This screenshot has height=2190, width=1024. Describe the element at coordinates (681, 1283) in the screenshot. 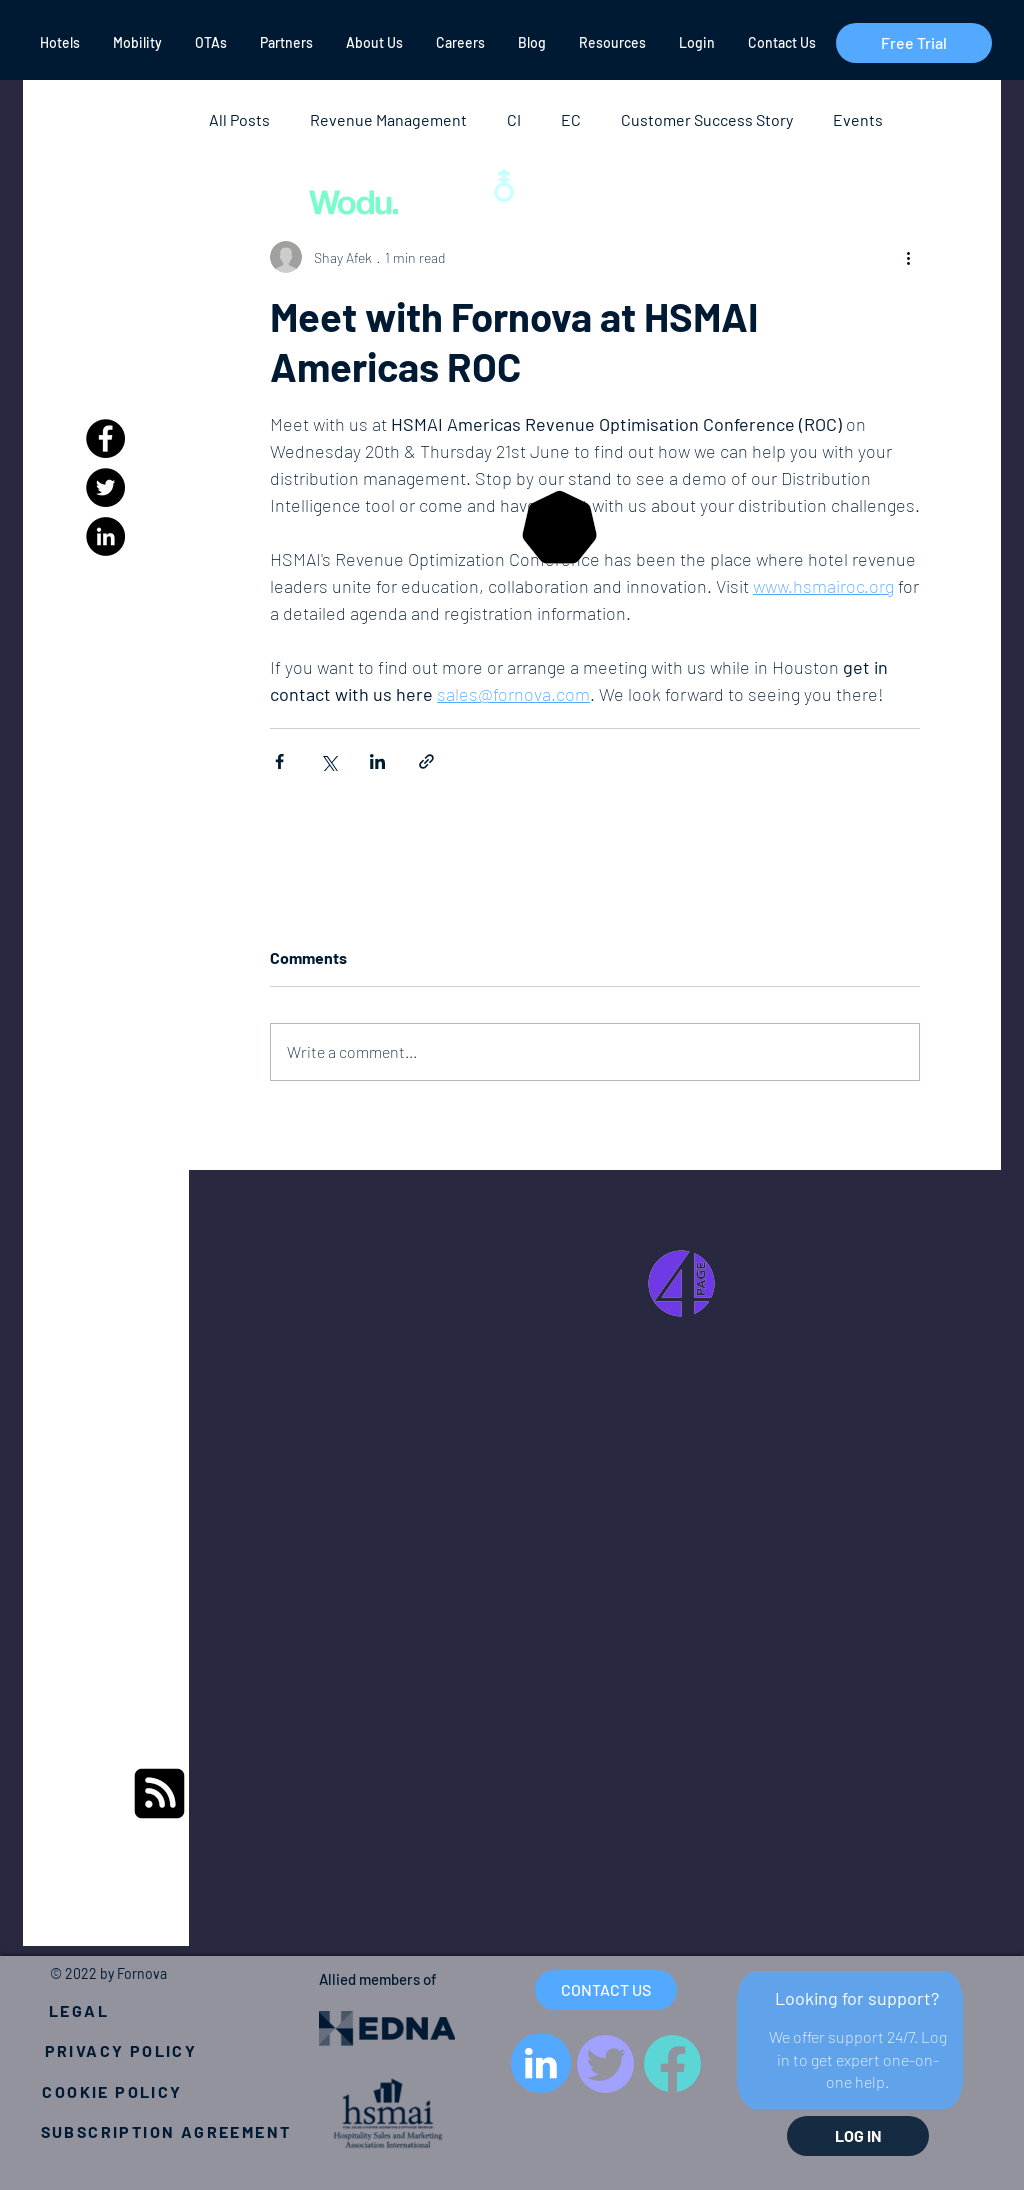

I see `page4 brand logo` at that location.